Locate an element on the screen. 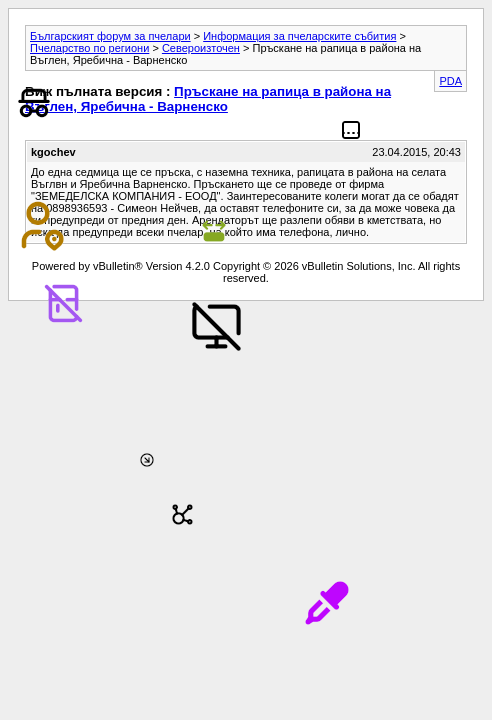  refrigerator or cooling feature disabled is located at coordinates (63, 303).